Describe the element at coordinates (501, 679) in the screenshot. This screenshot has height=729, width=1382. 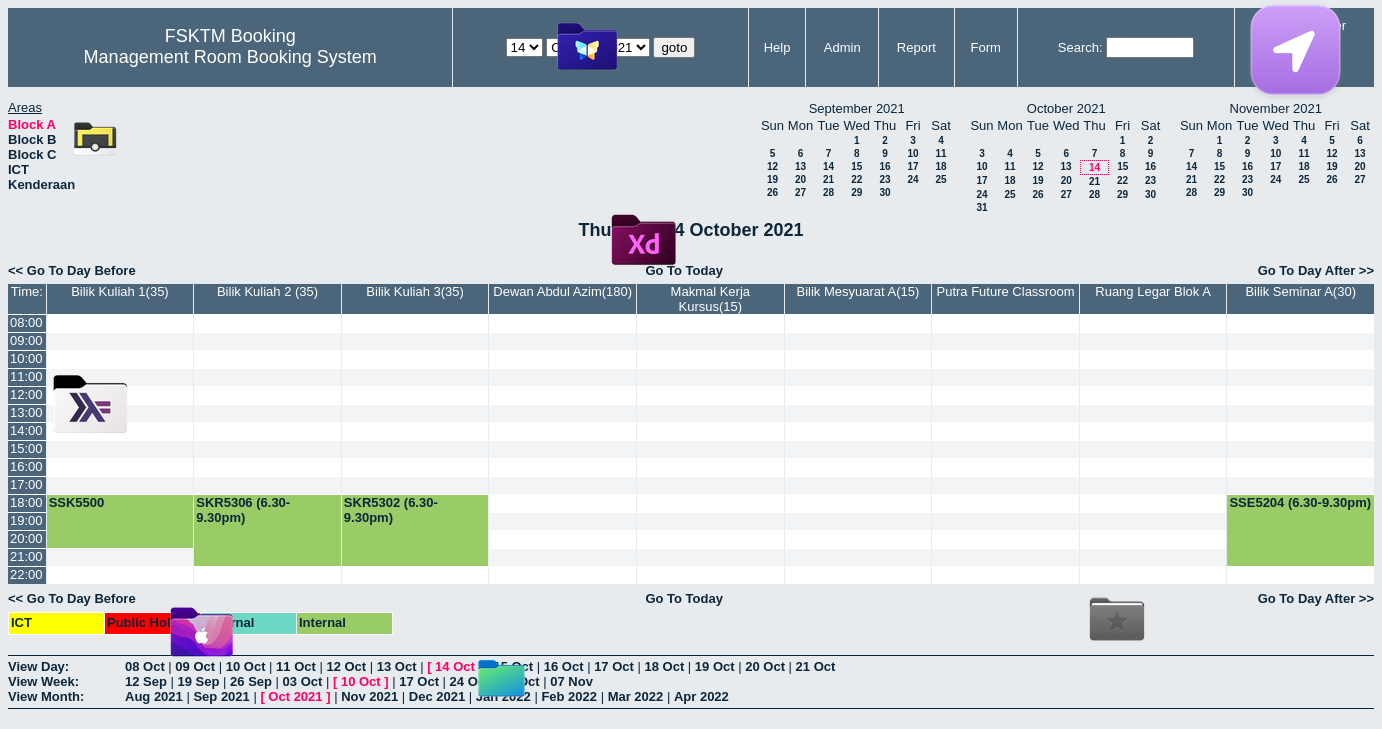
I see `open the color gradient settings folder` at that location.